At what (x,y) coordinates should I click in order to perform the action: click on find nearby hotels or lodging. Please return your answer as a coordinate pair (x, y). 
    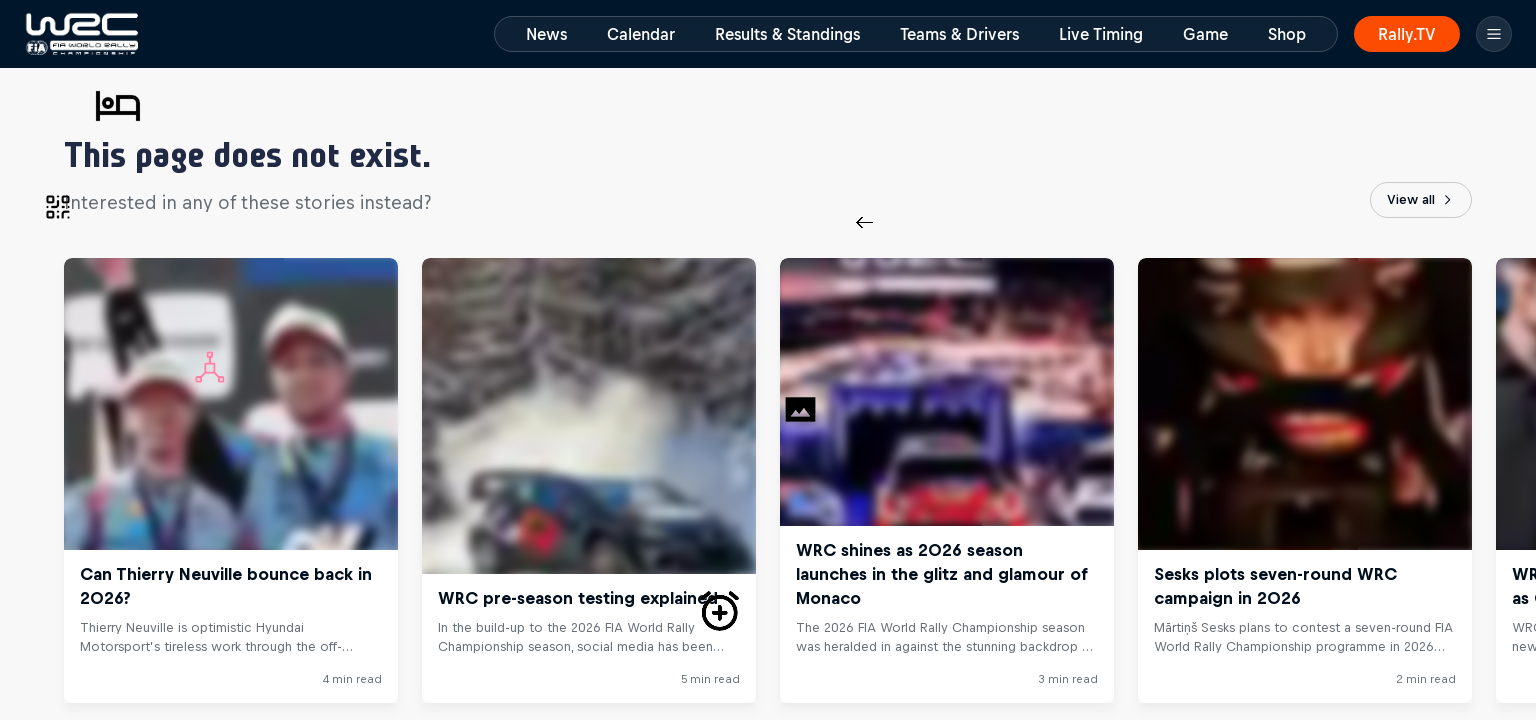
    Looking at the image, I should click on (118, 105).